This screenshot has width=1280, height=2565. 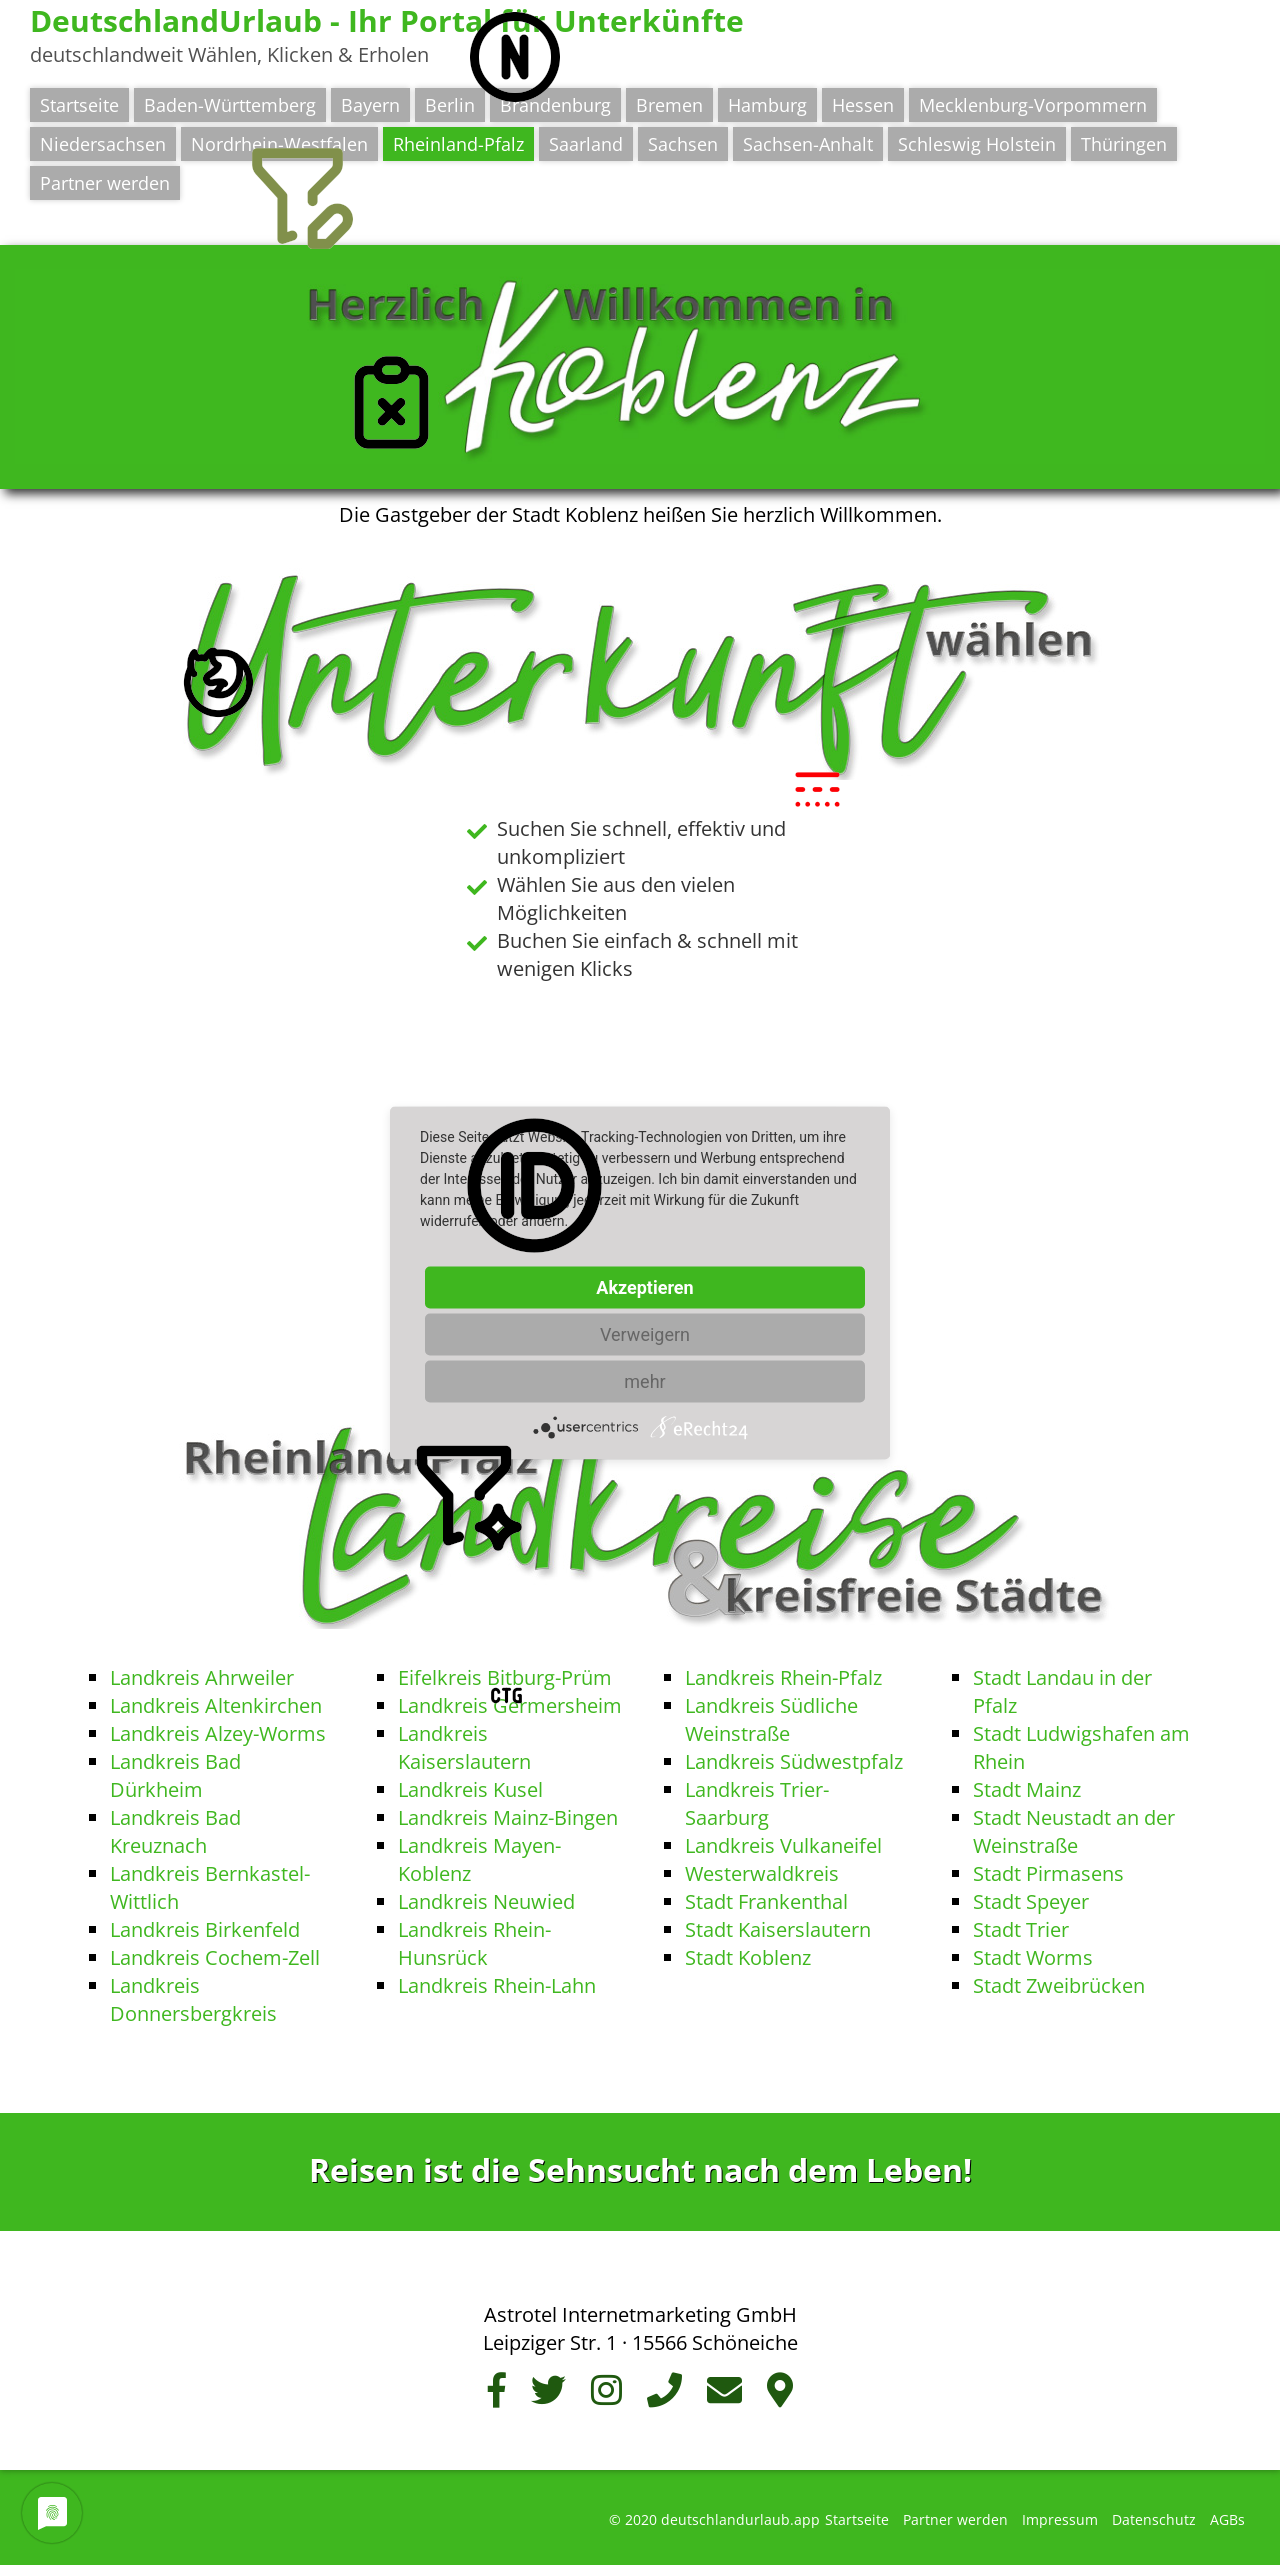 What do you see at coordinates (506, 1695) in the screenshot?
I see `cotangent function in a math or calculator app` at bounding box center [506, 1695].